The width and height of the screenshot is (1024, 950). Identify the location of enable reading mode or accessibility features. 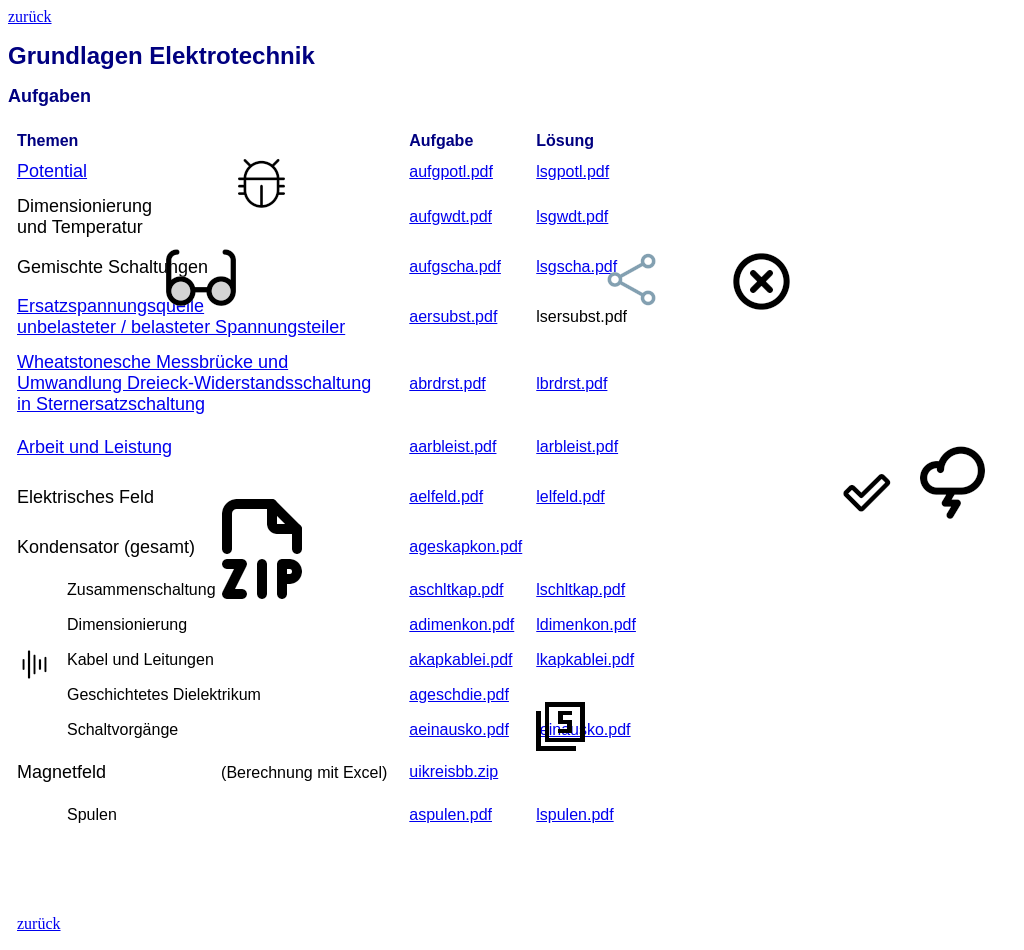
(201, 279).